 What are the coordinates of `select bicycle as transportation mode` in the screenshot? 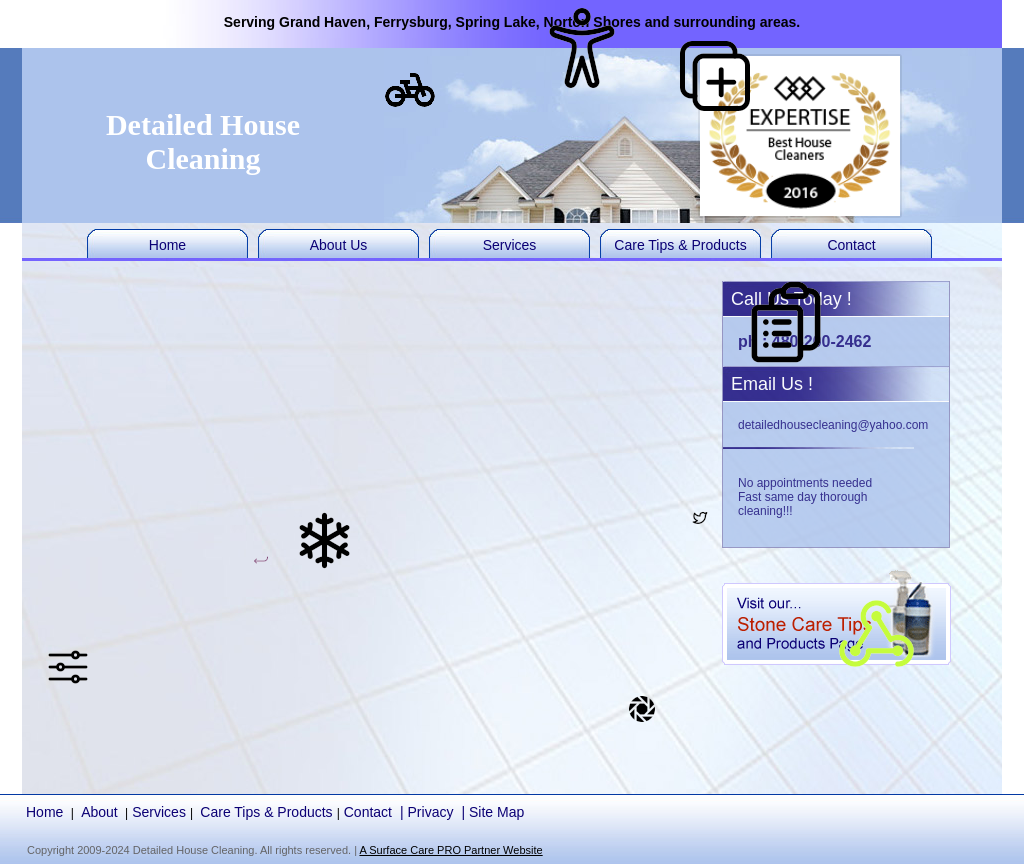 It's located at (410, 90).